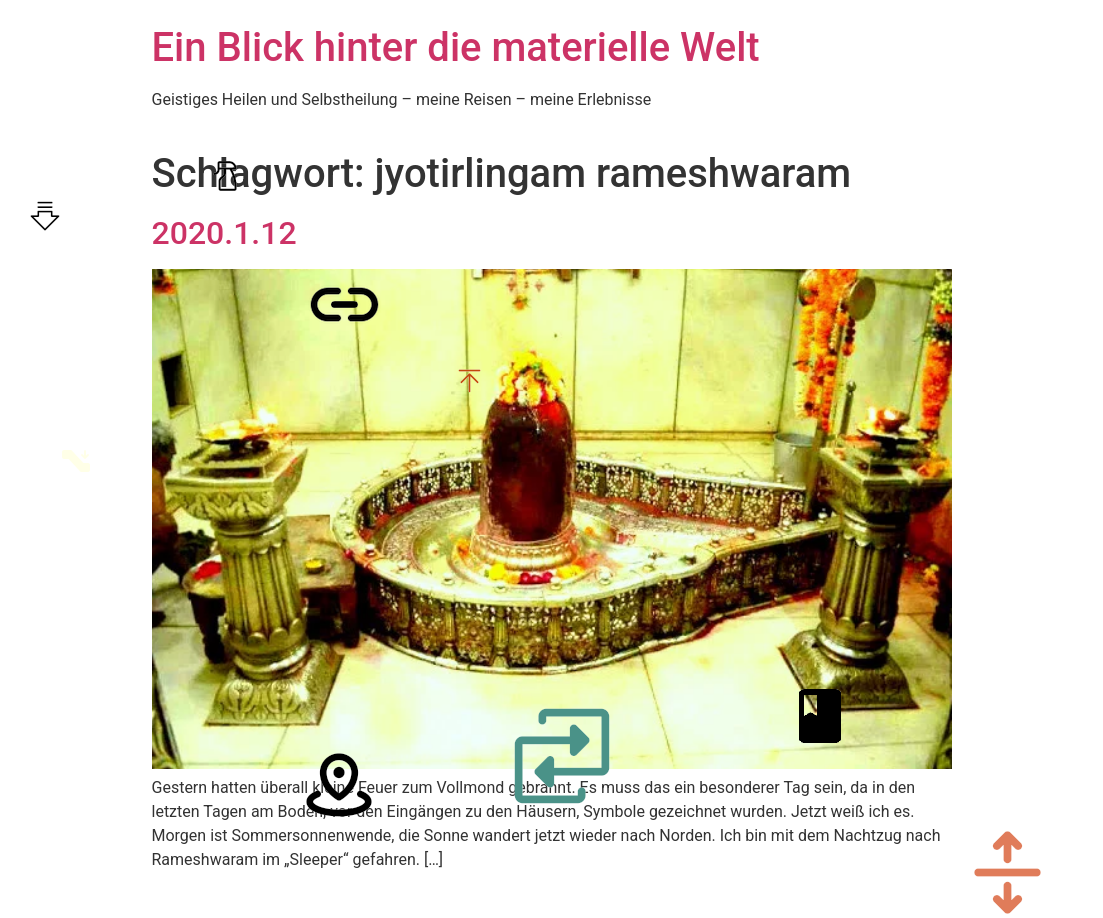 The width and height of the screenshot is (1103, 918). I want to click on scroll to top of page, so click(469, 380).